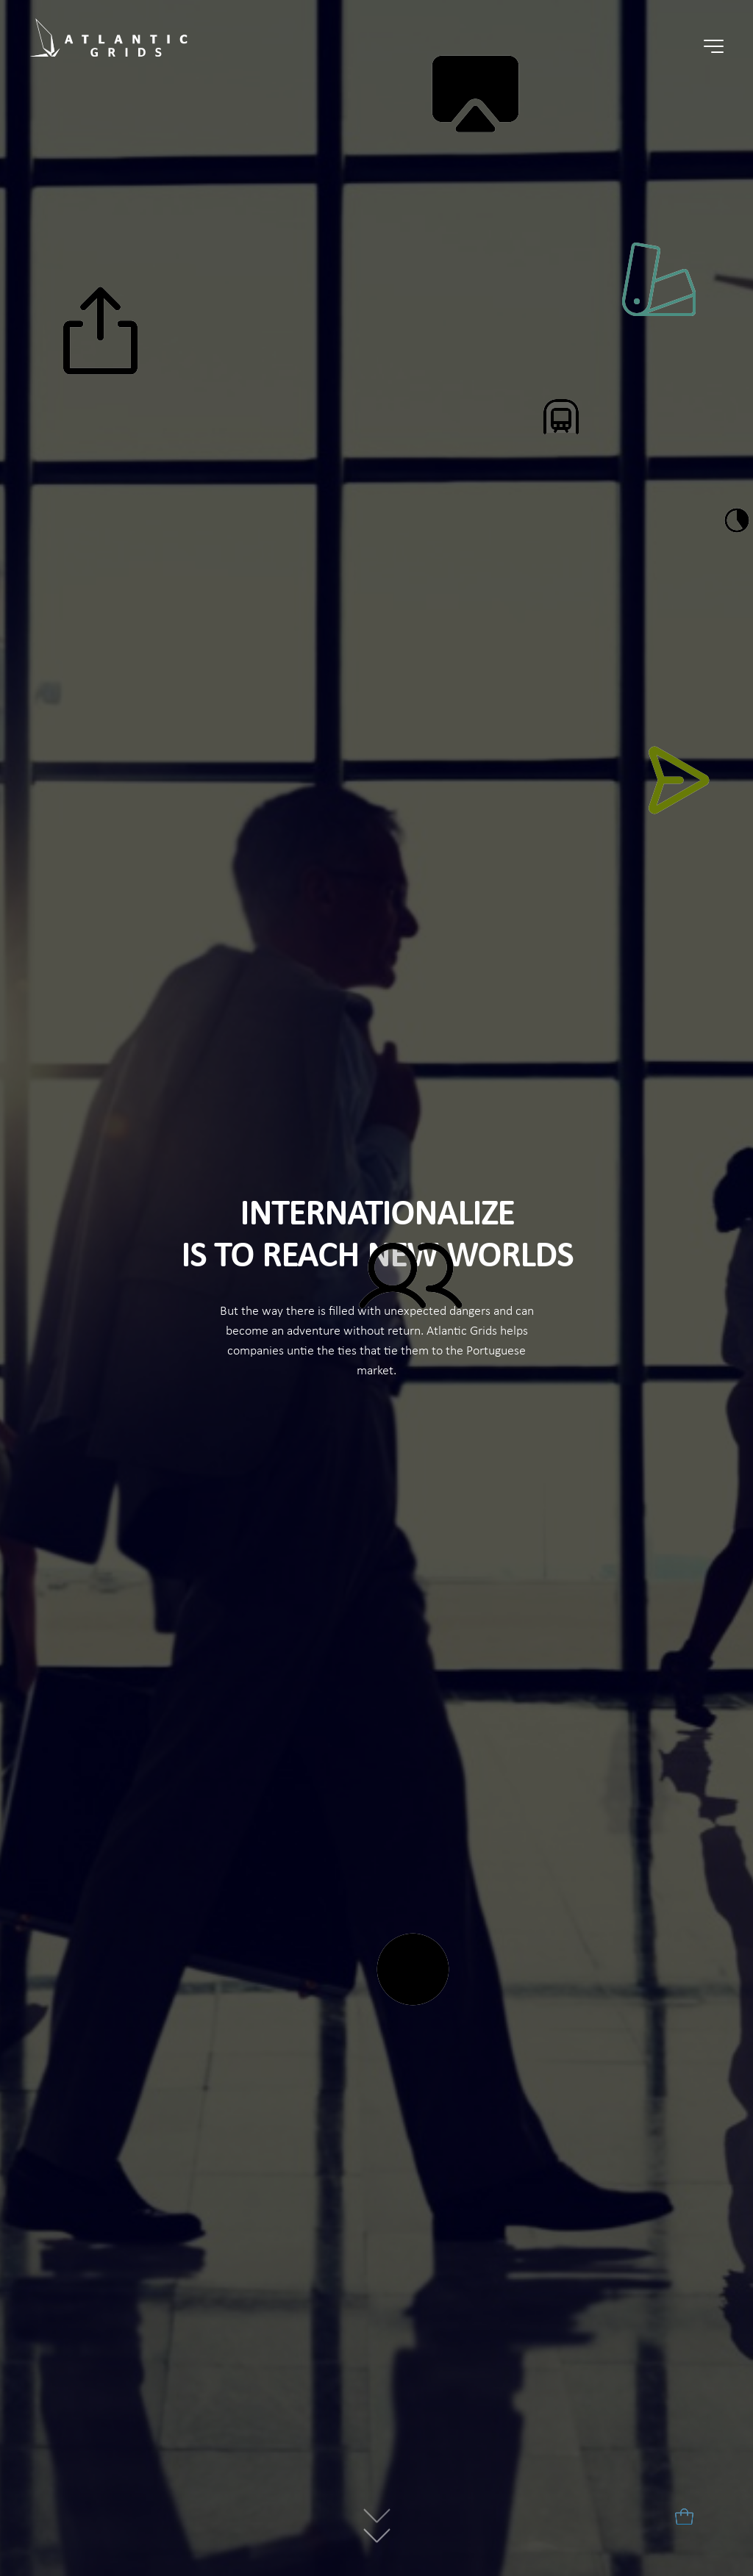 Image resolution: width=753 pixels, height=2576 pixels. Describe the element at coordinates (100, 334) in the screenshot. I see `export or share content to another app` at that location.